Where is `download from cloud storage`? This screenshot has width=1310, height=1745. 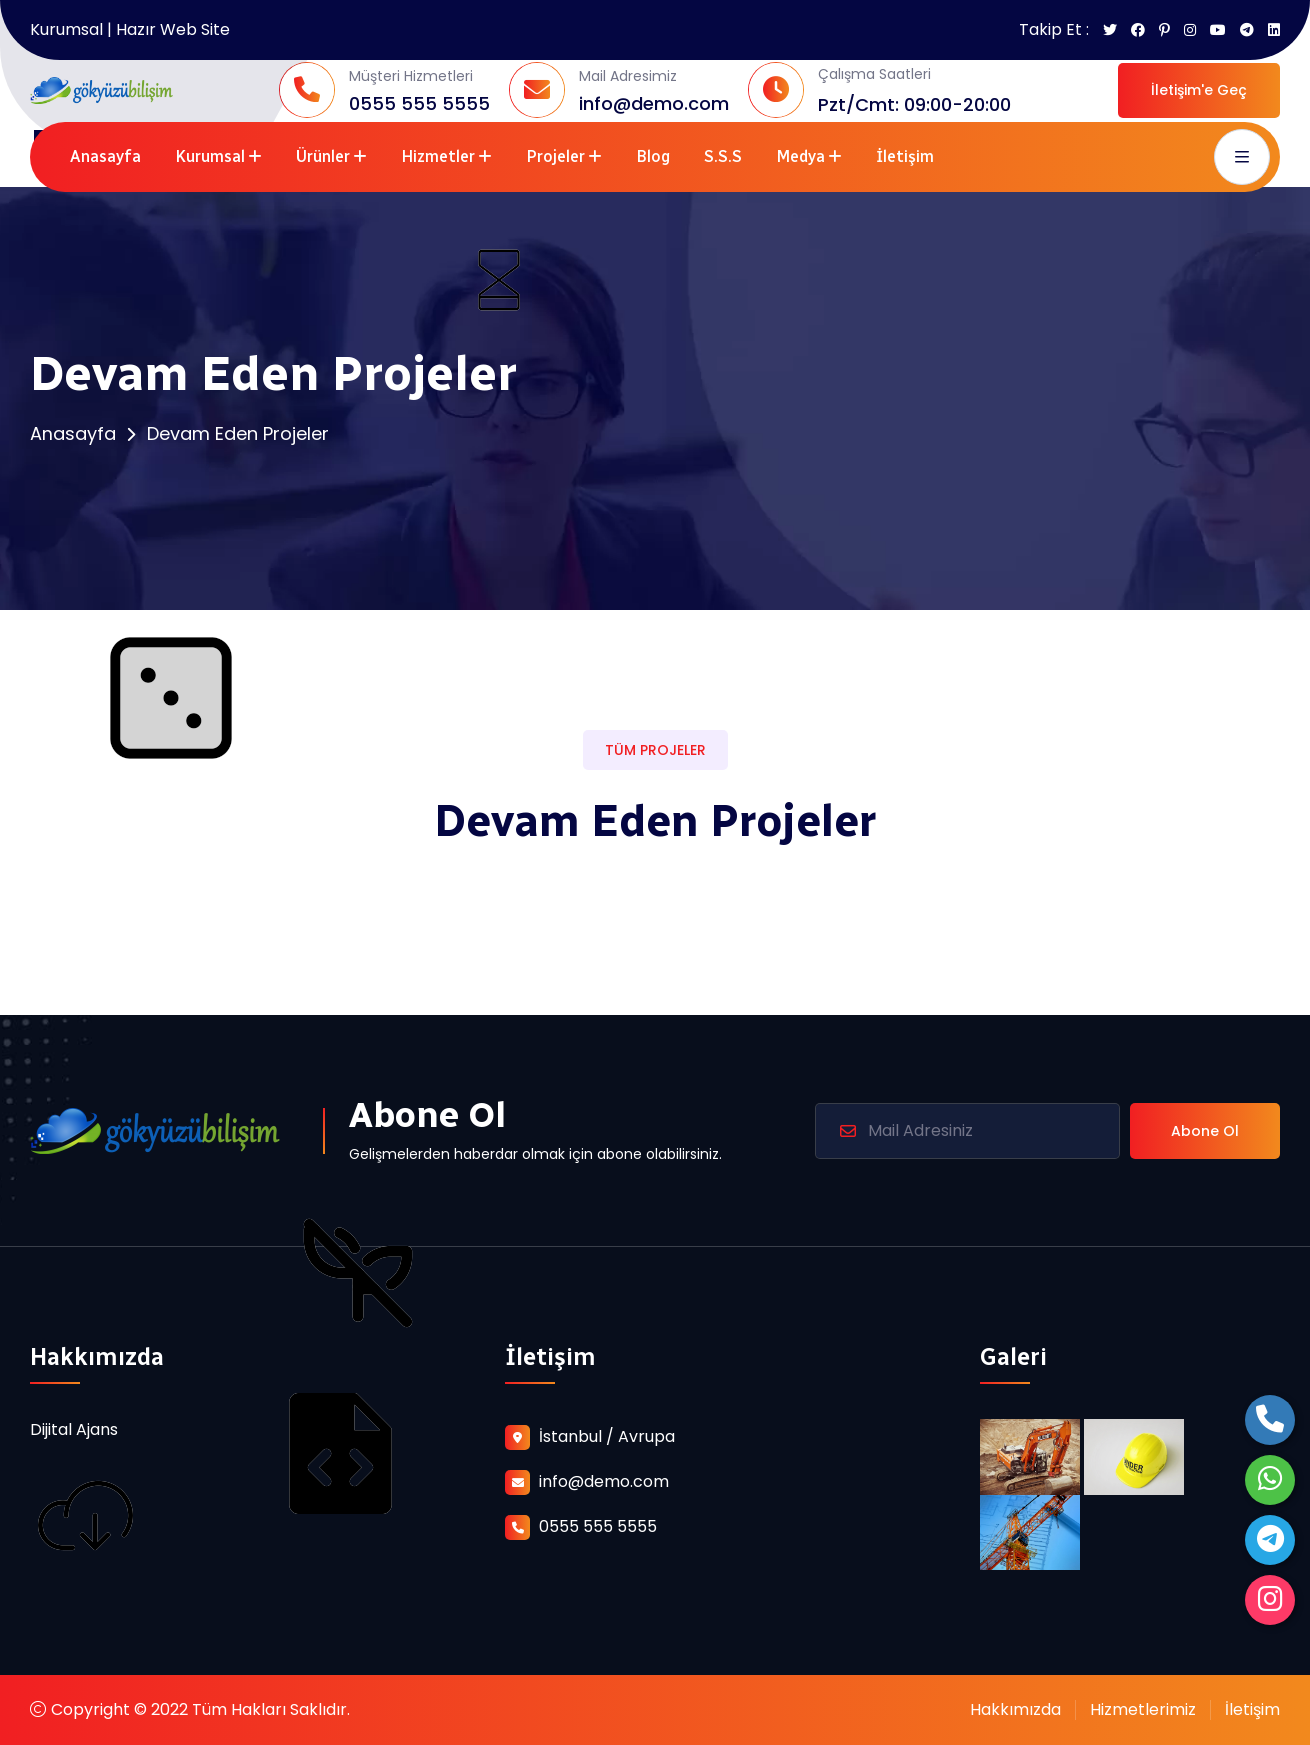 download from cloud storage is located at coordinates (85, 1515).